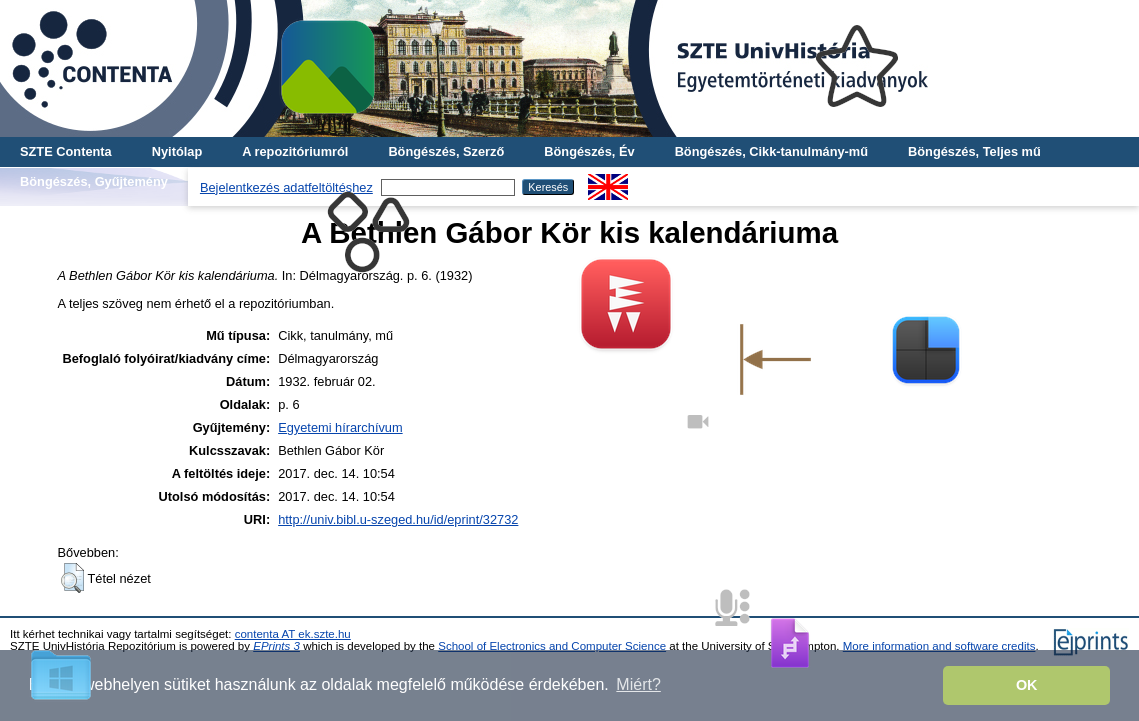  What do you see at coordinates (698, 421) in the screenshot?
I see `access video files or library` at bounding box center [698, 421].